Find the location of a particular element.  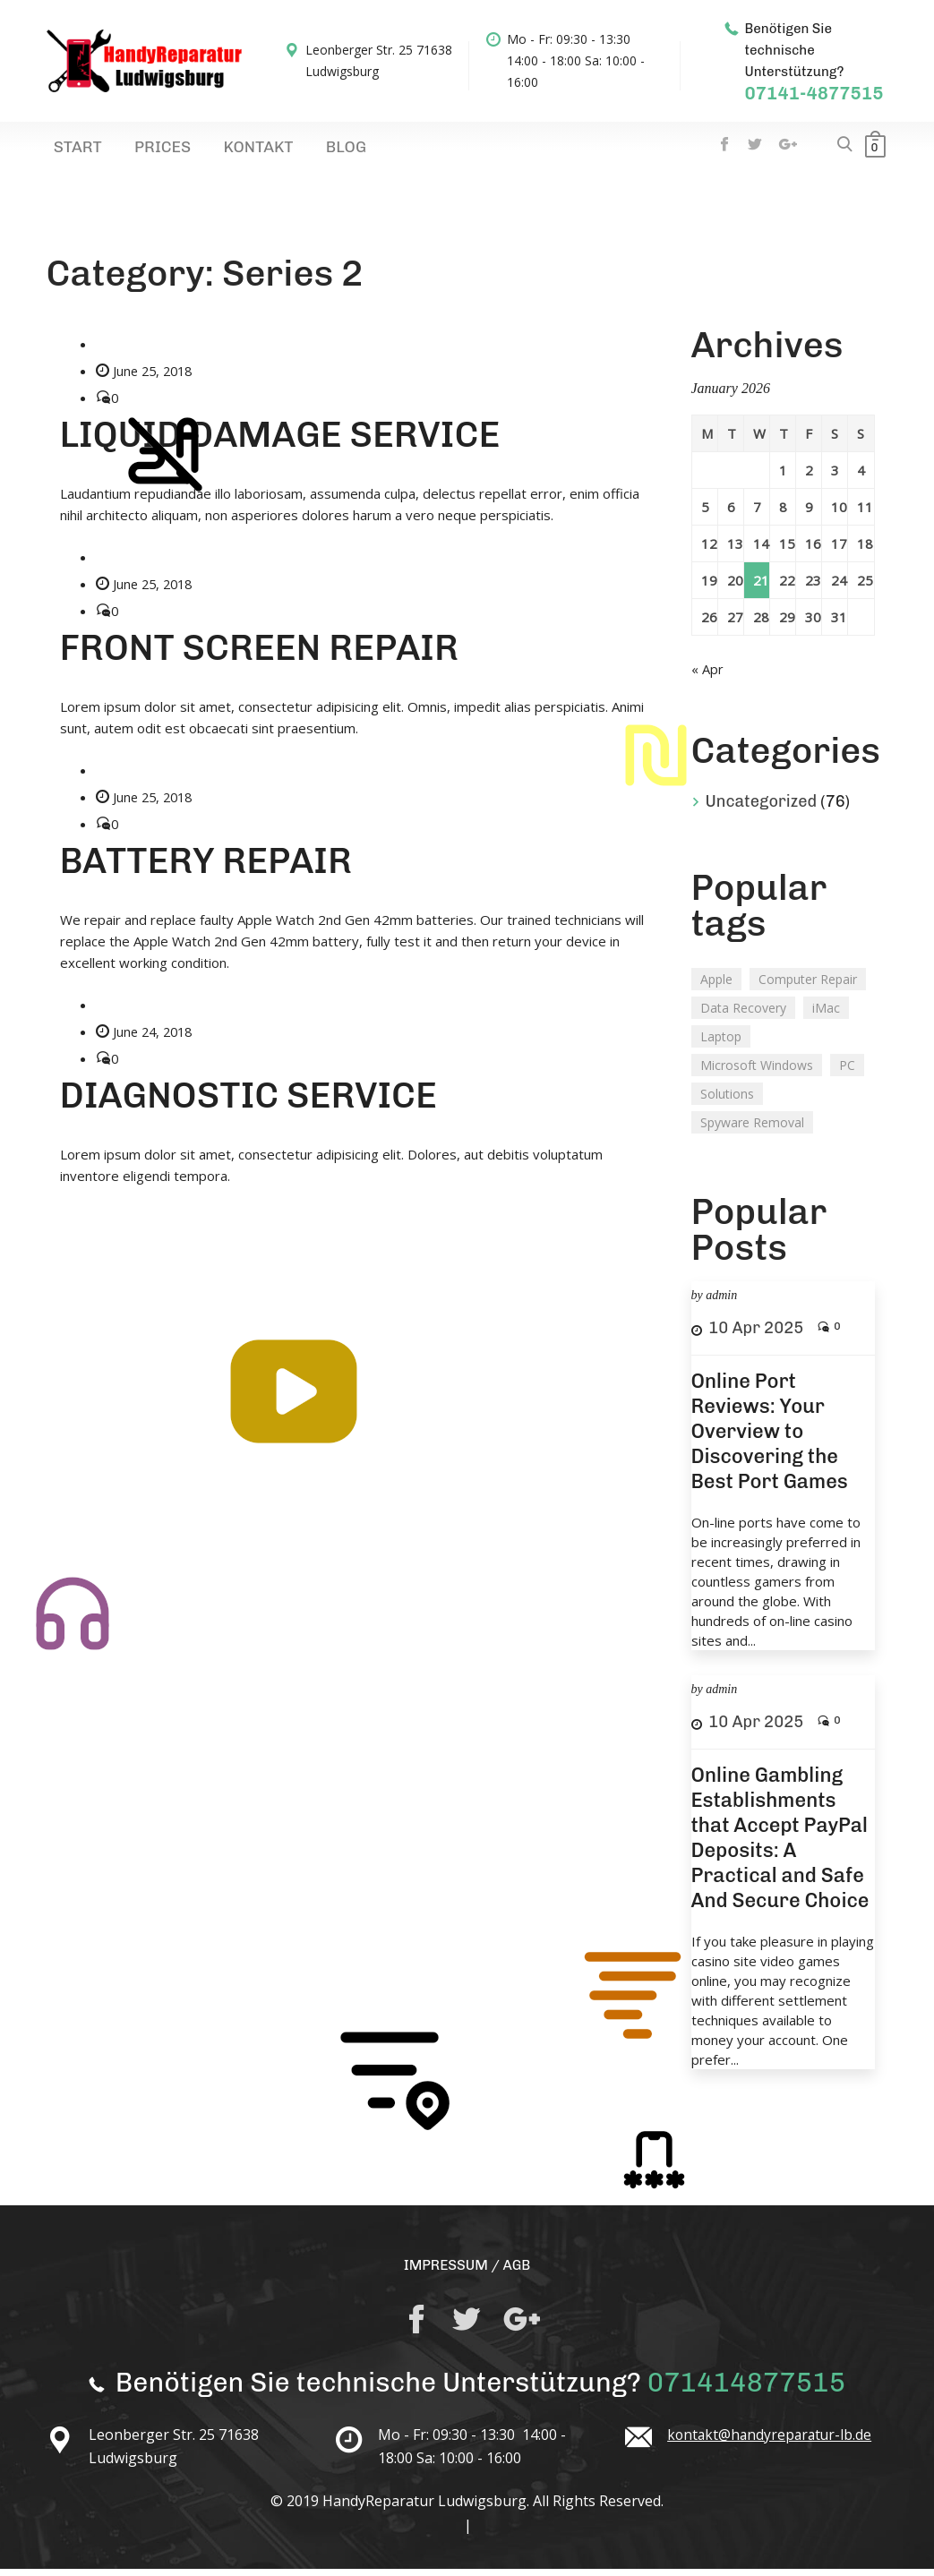

indicates tornado warning or severe weather alert is located at coordinates (632, 1995).